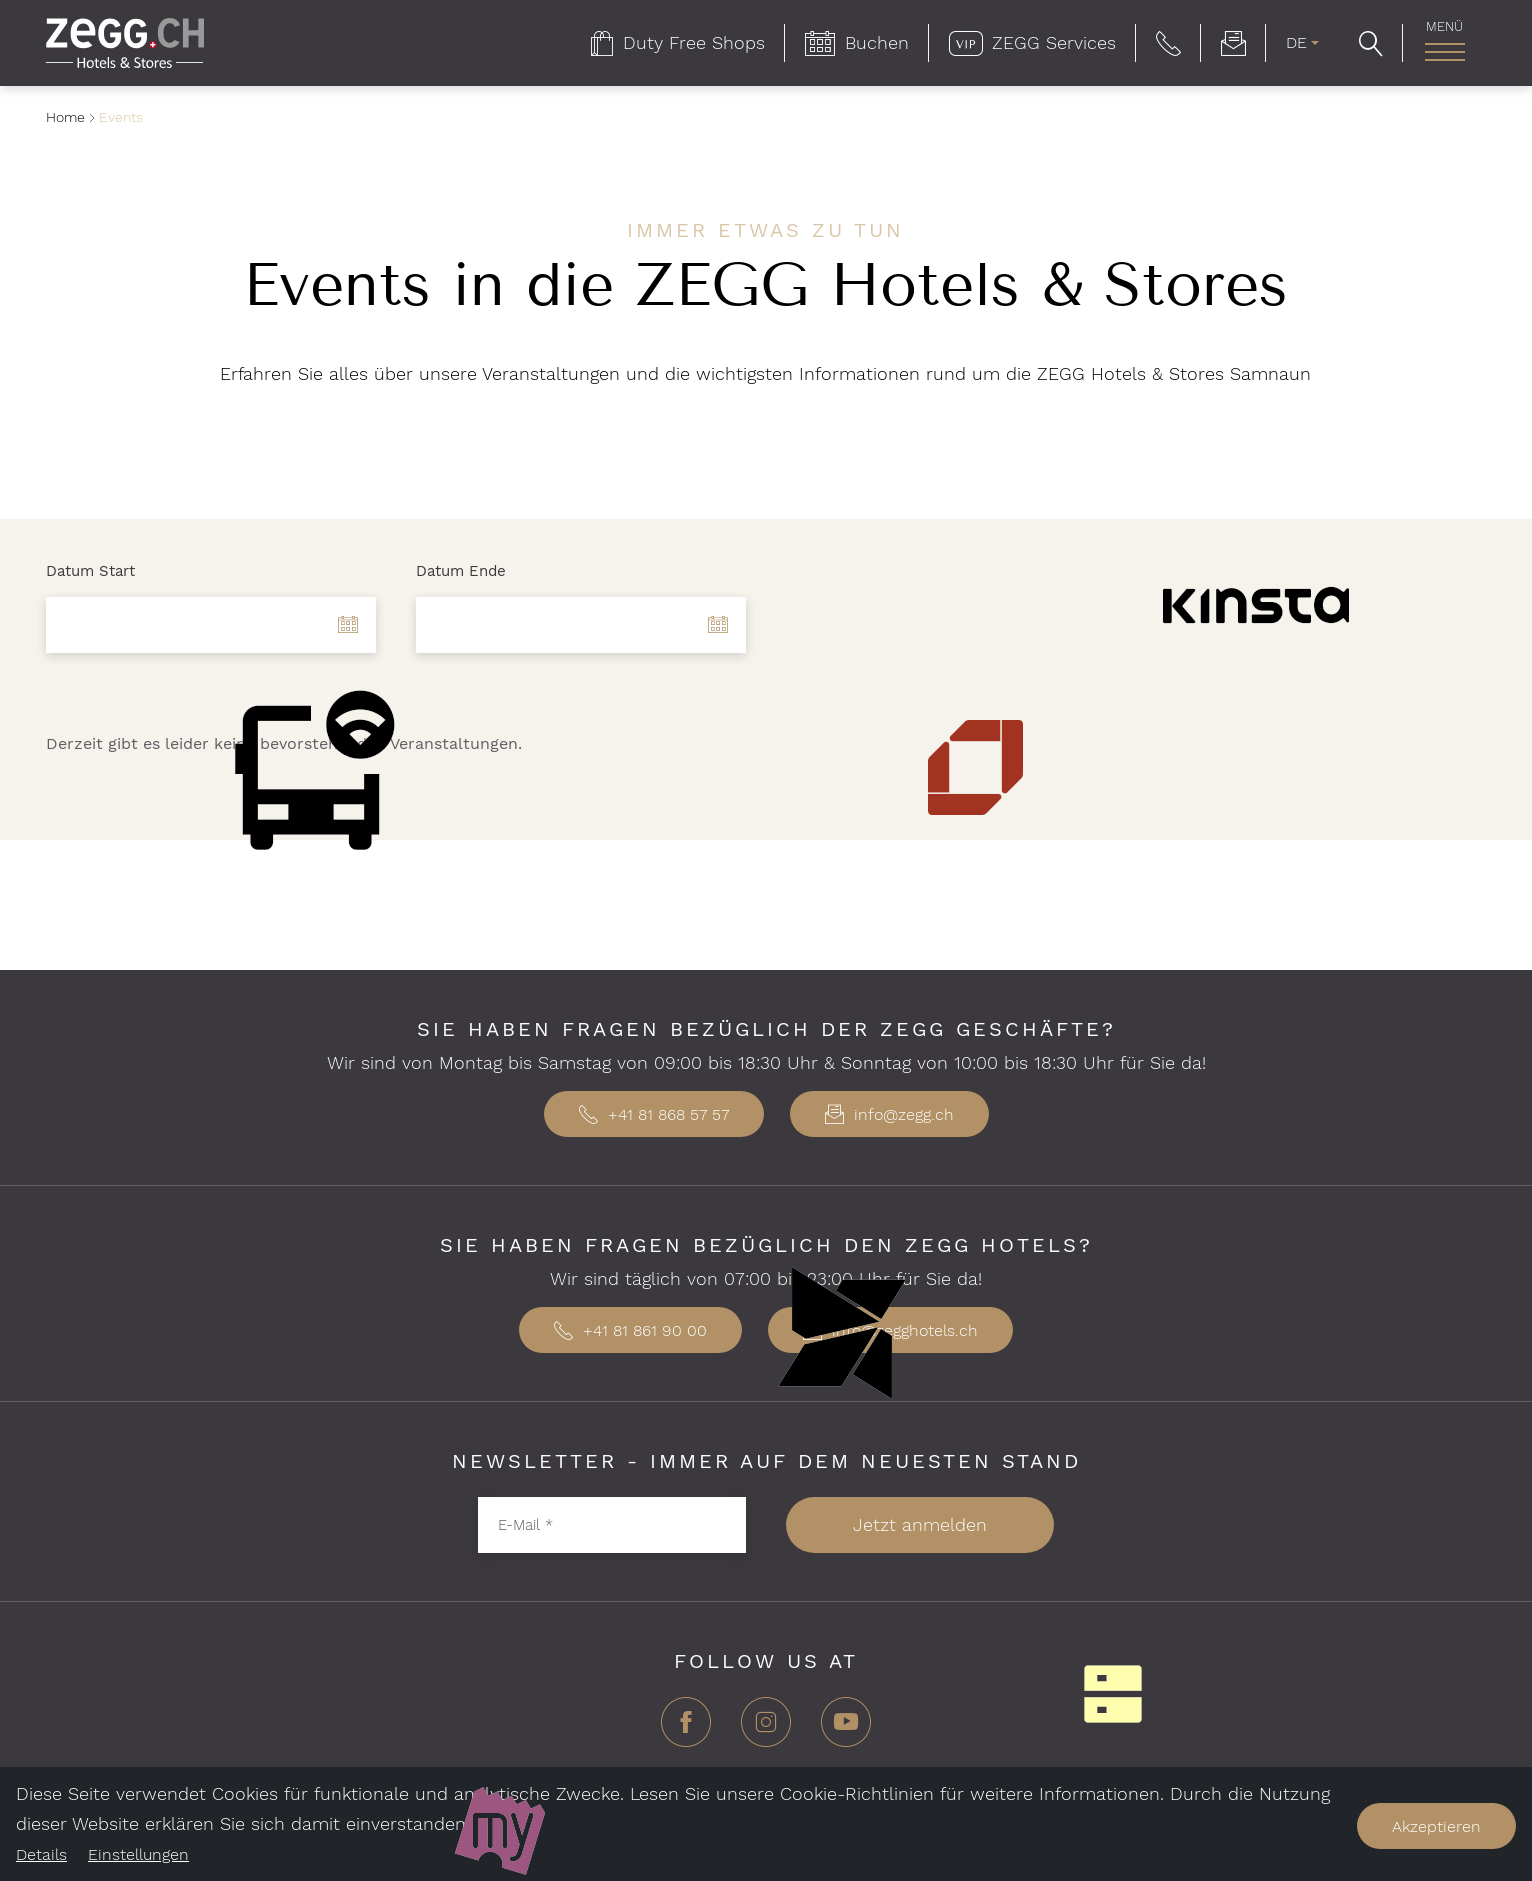 This screenshot has width=1532, height=1881. I want to click on open BookMyShow app, so click(500, 1831).